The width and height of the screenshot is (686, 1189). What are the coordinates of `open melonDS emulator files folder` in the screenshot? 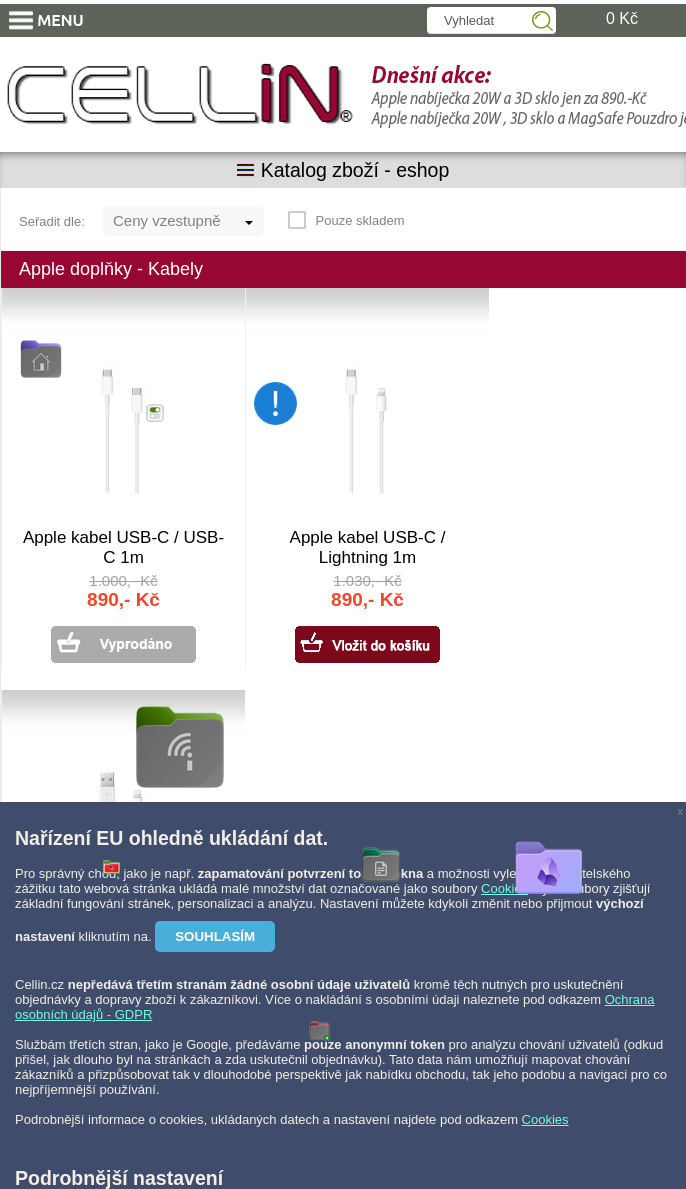 It's located at (111, 867).